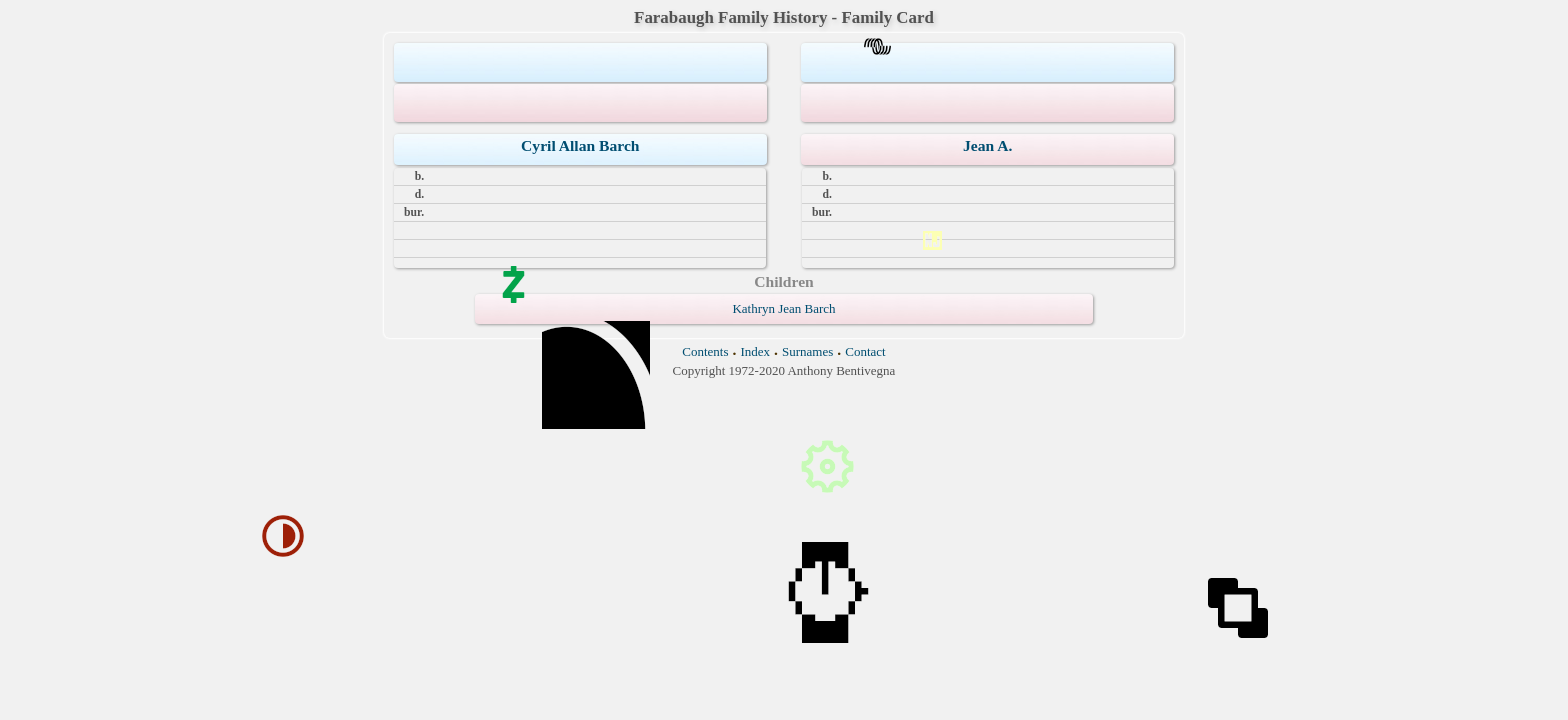  I want to click on adjust display contrast settings, so click(283, 536).